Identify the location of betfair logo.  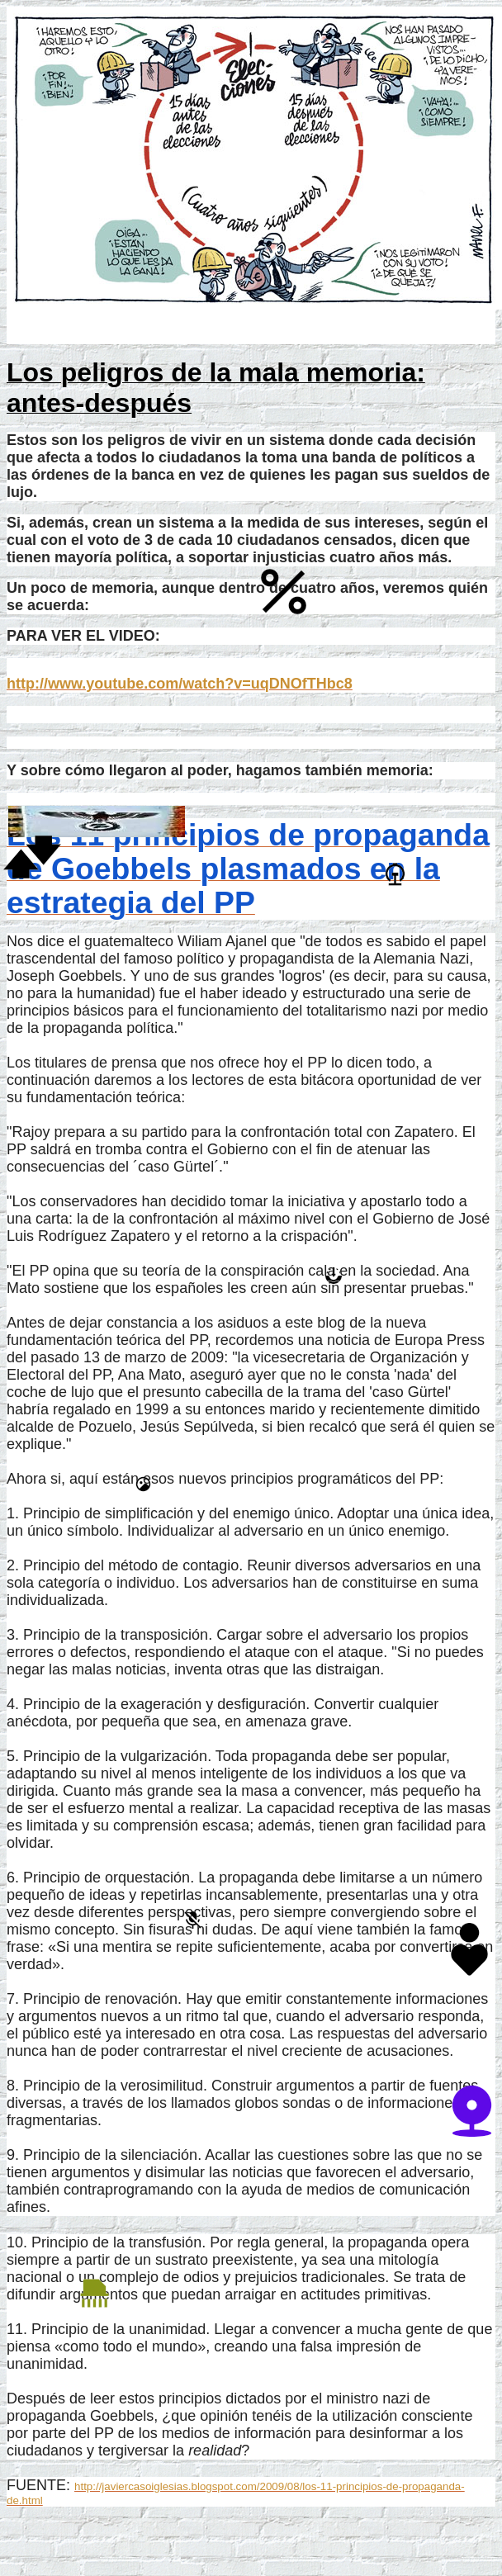
(32, 857).